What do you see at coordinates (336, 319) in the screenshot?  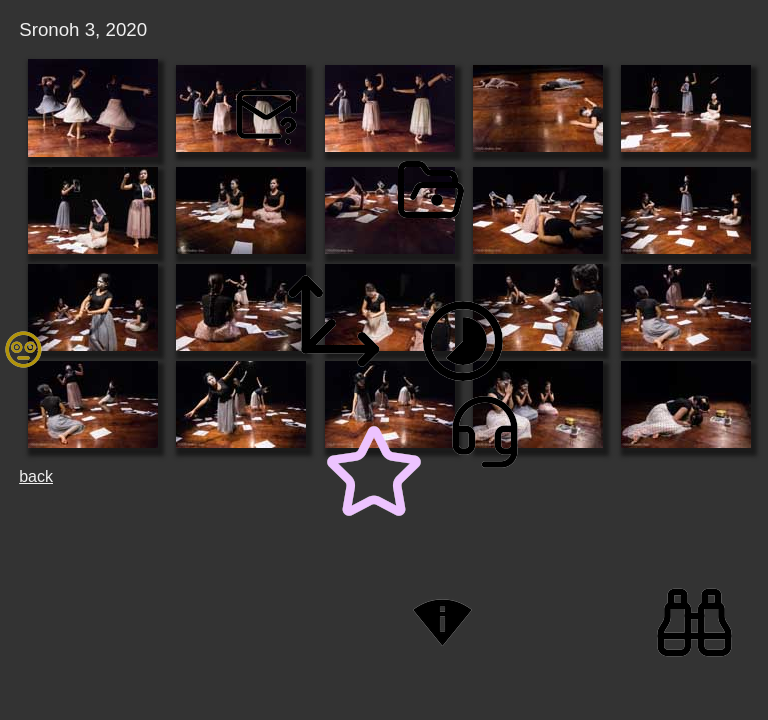 I see `move or transform object in 3d space` at bounding box center [336, 319].